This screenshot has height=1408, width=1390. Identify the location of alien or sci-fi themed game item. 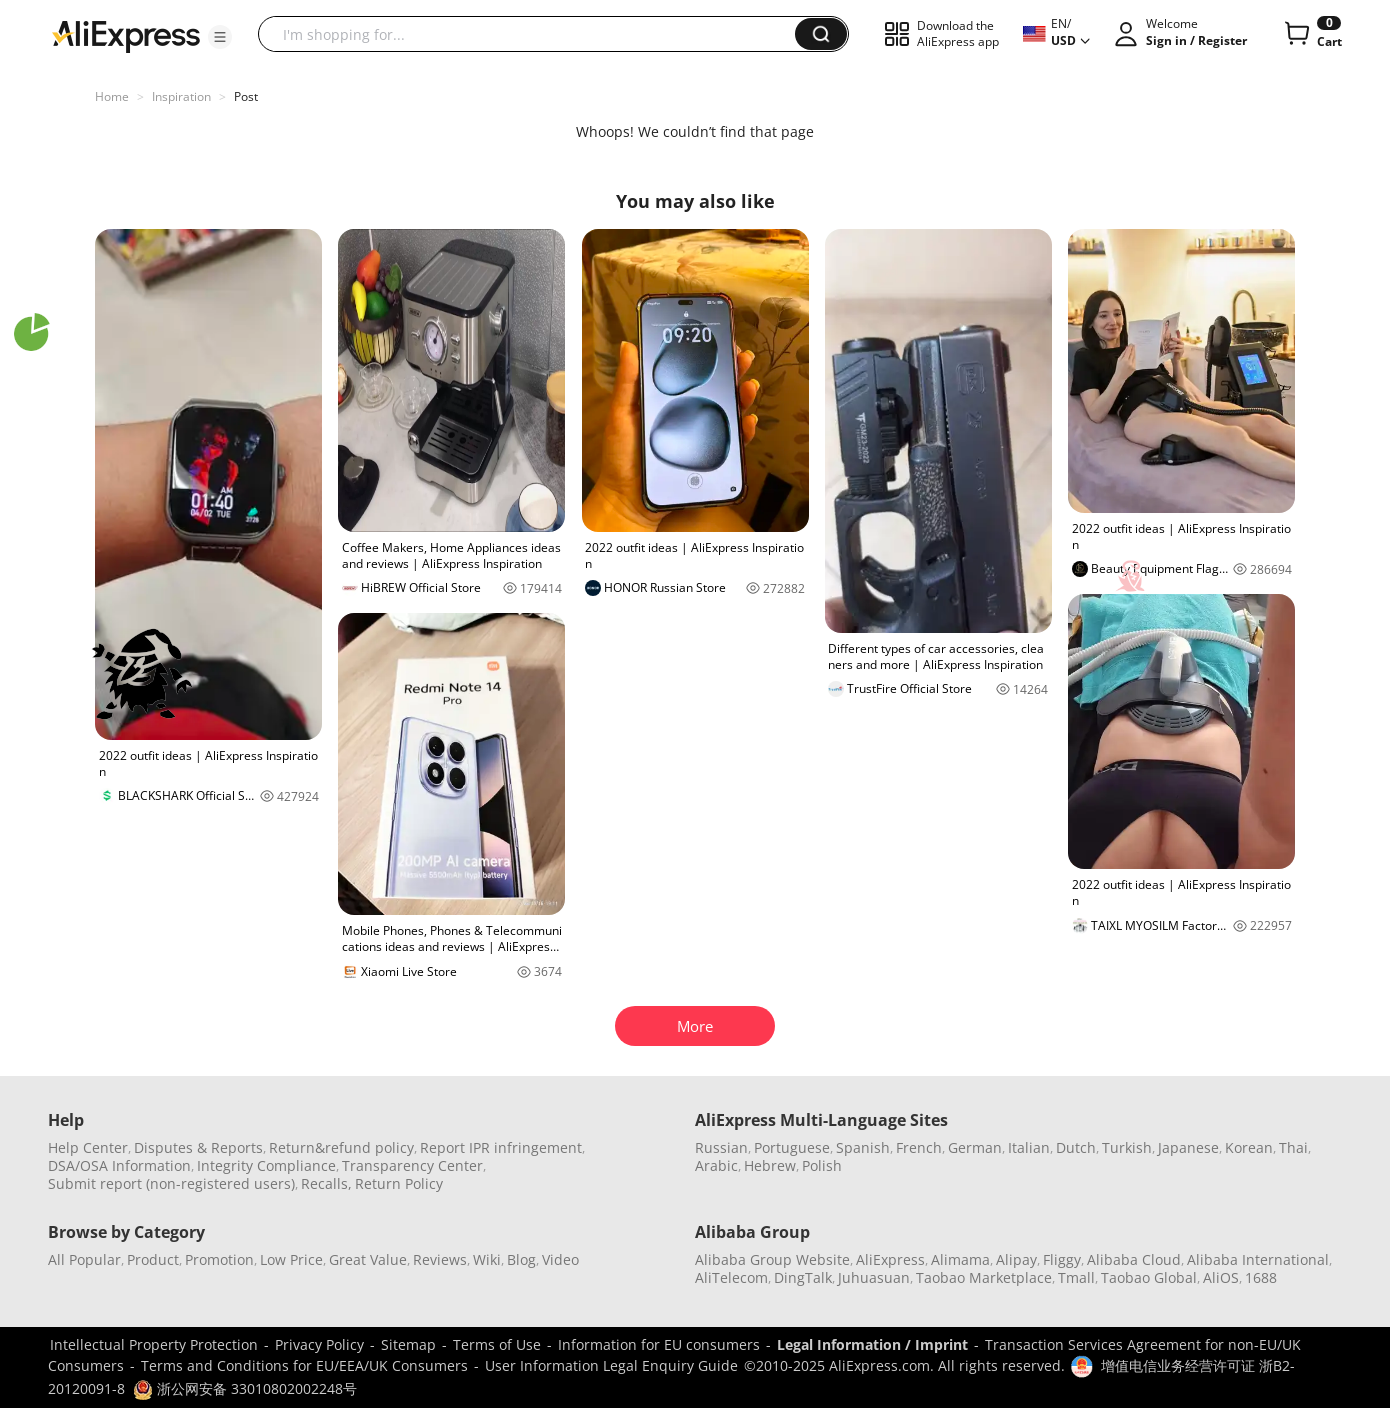
(1130, 576).